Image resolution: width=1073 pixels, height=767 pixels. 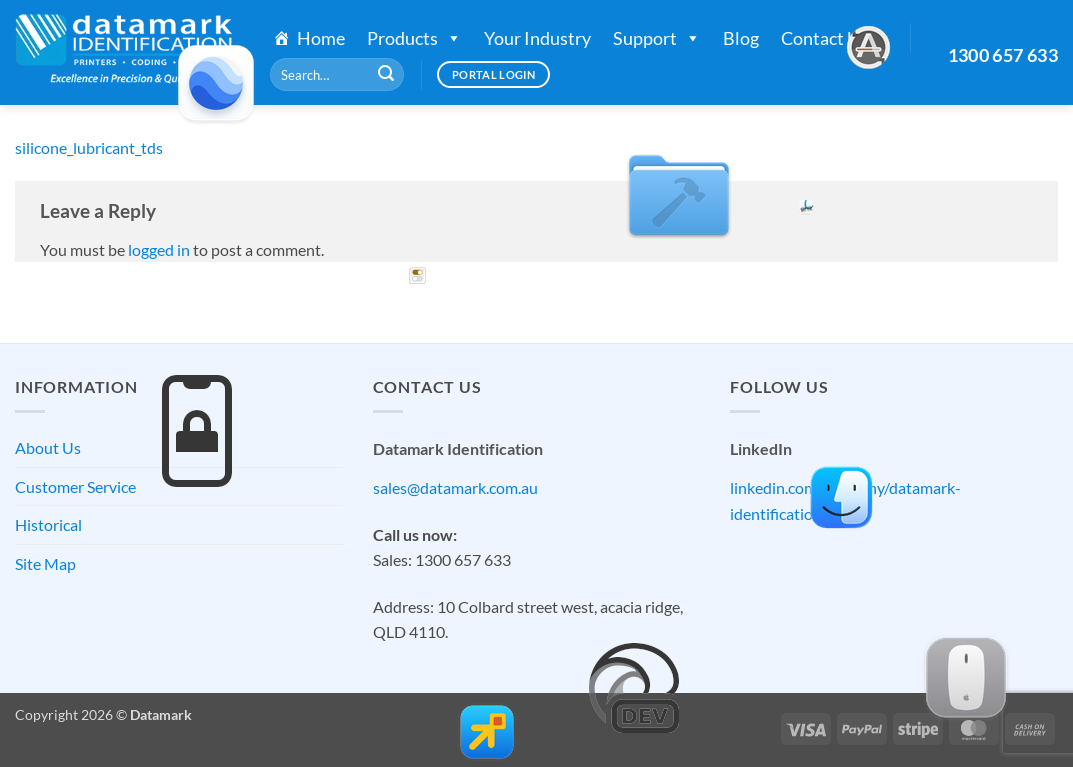 What do you see at coordinates (417, 275) in the screenshot?
I see `open system settings or preferences` at bounding box center [417, 275].